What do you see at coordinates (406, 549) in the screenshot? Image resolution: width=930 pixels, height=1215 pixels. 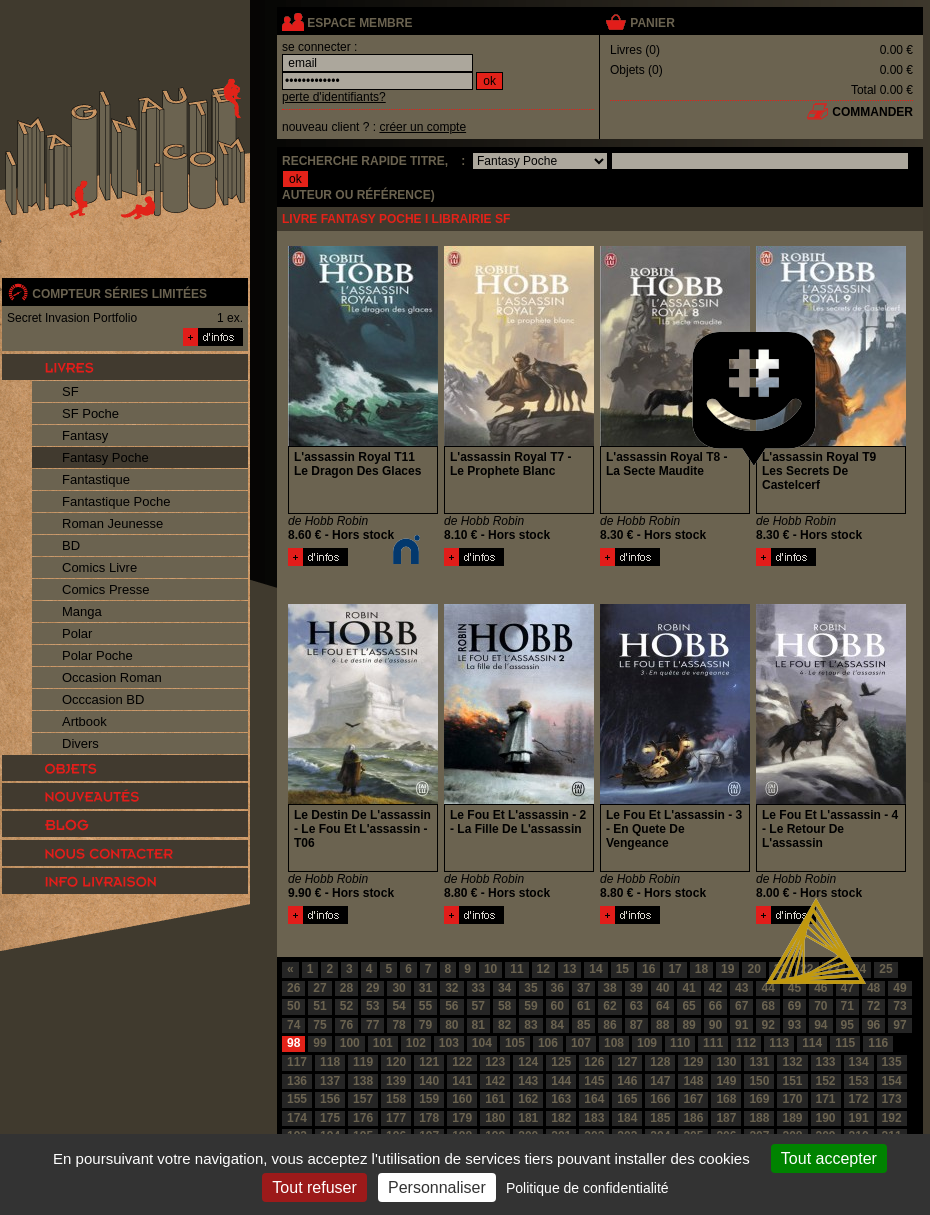 I see `namebase brand logo` at bounding box center [406, 549].